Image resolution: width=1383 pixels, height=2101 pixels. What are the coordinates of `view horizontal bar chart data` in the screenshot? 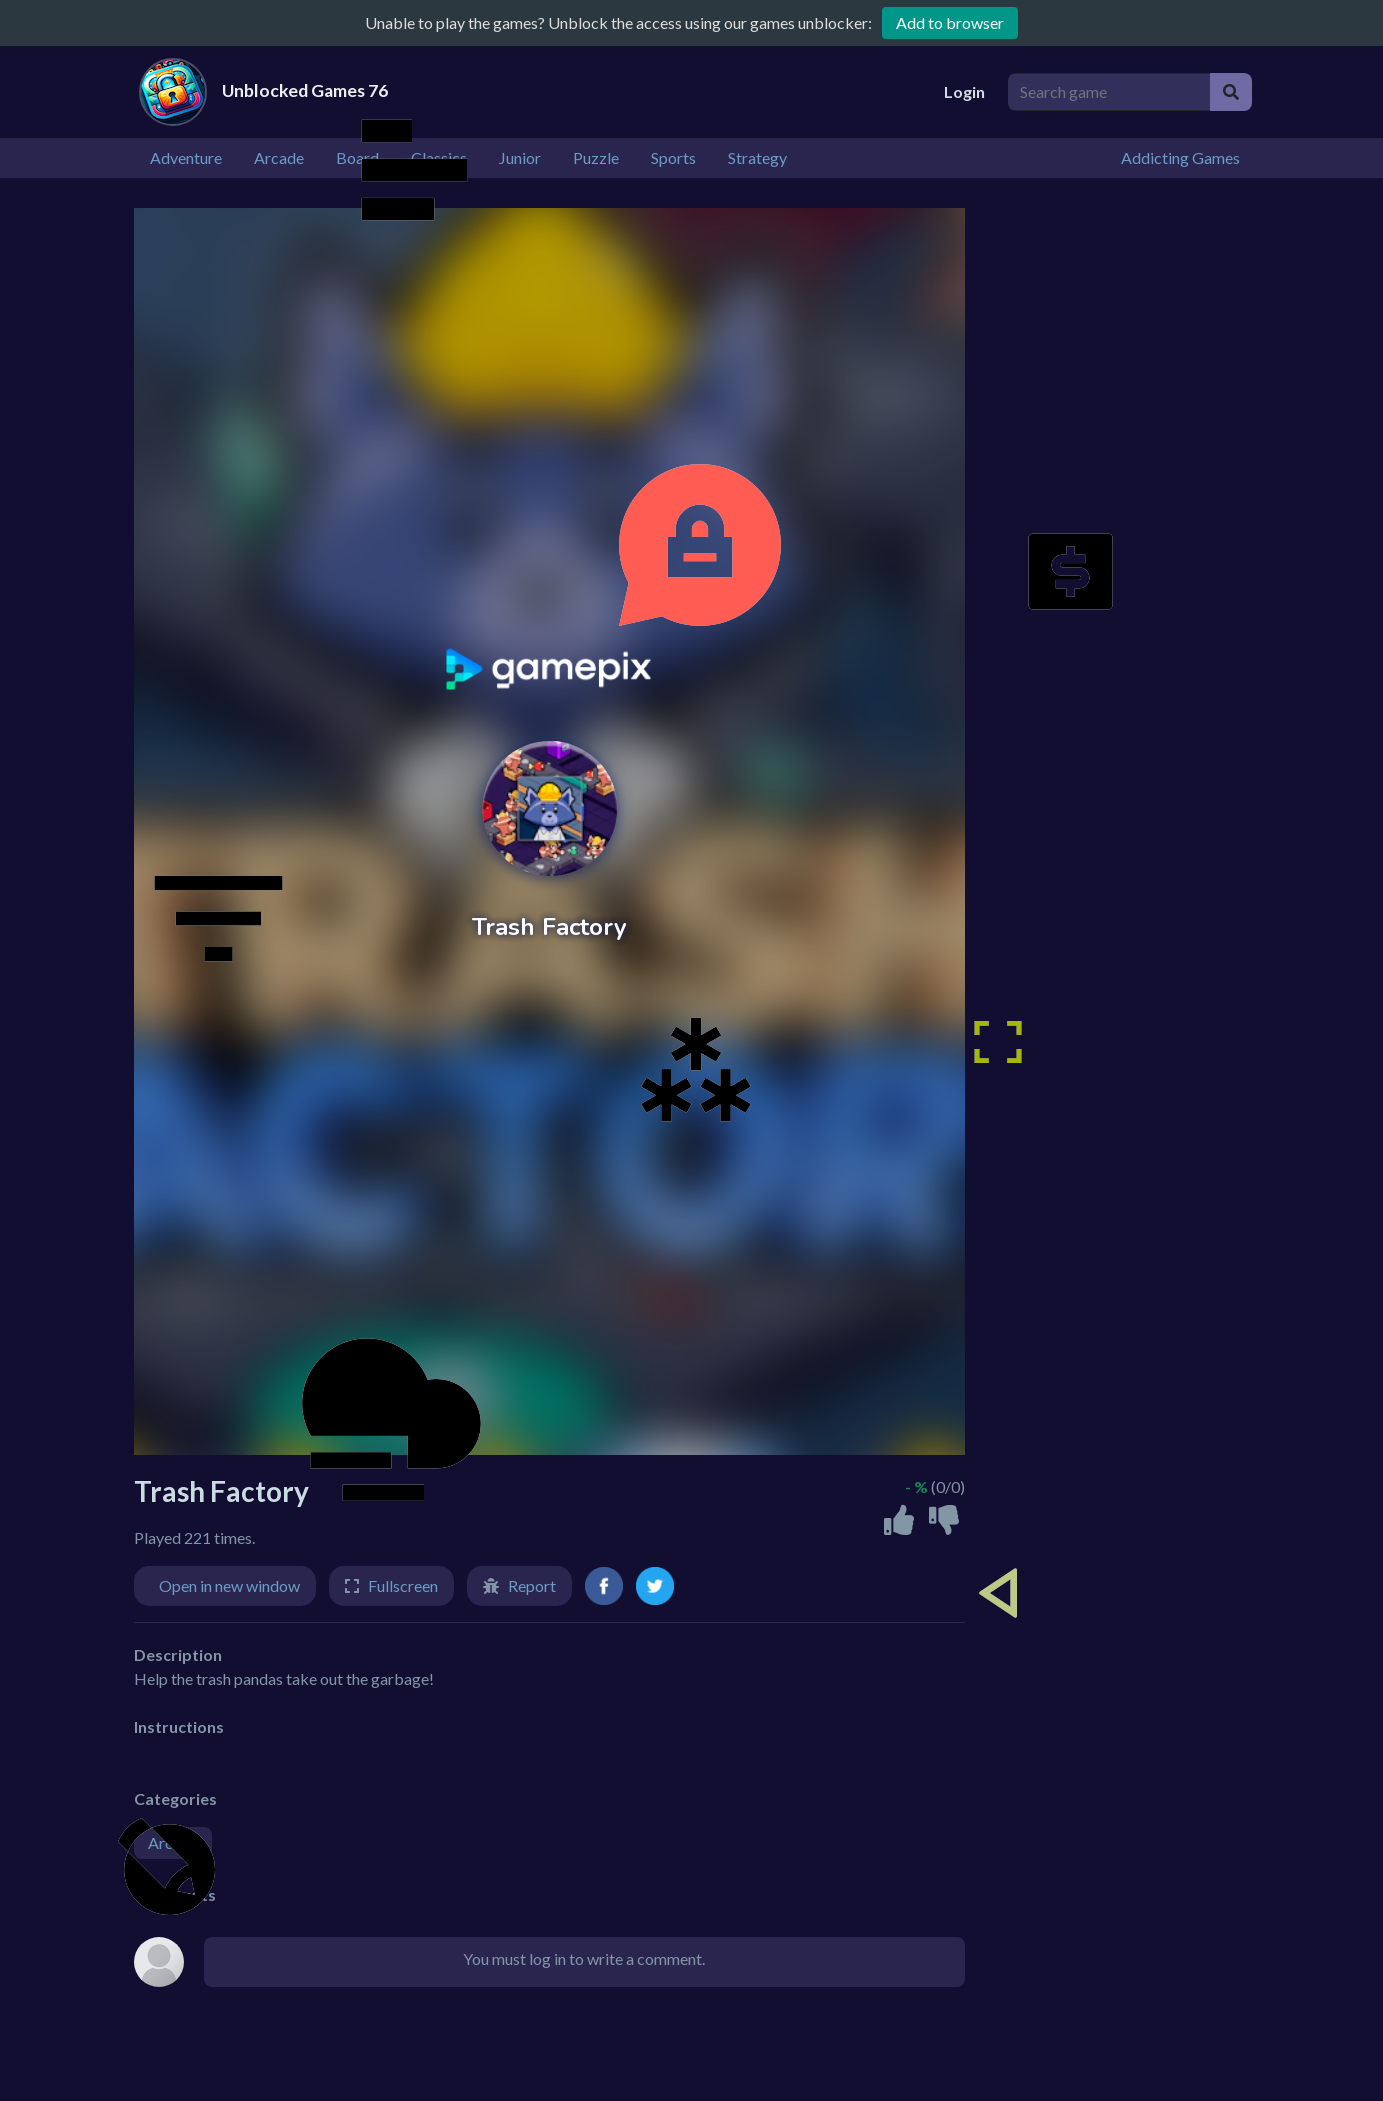 It's located at (412, 170).